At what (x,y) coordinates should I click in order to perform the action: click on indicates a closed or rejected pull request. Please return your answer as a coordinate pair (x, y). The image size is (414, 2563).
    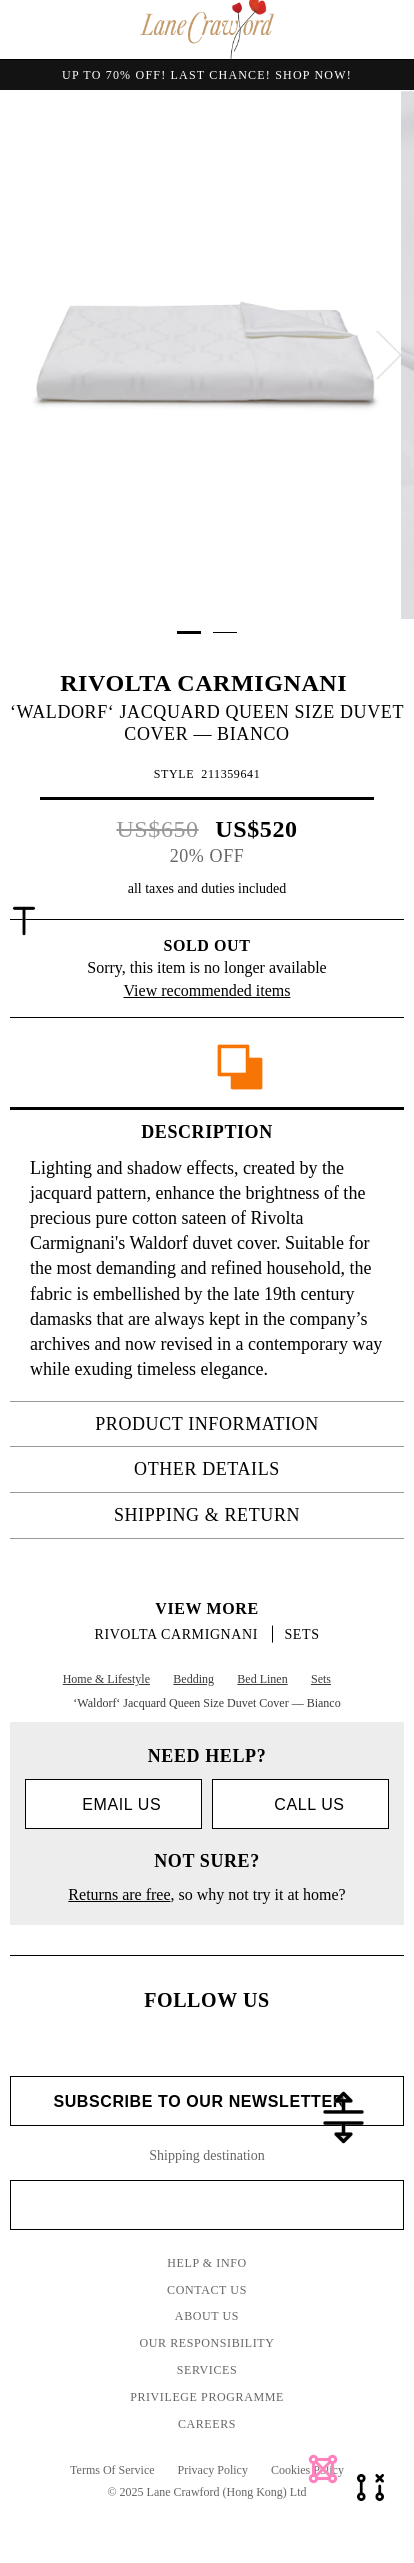
    Looking at the image, I should click on (370, 2487).